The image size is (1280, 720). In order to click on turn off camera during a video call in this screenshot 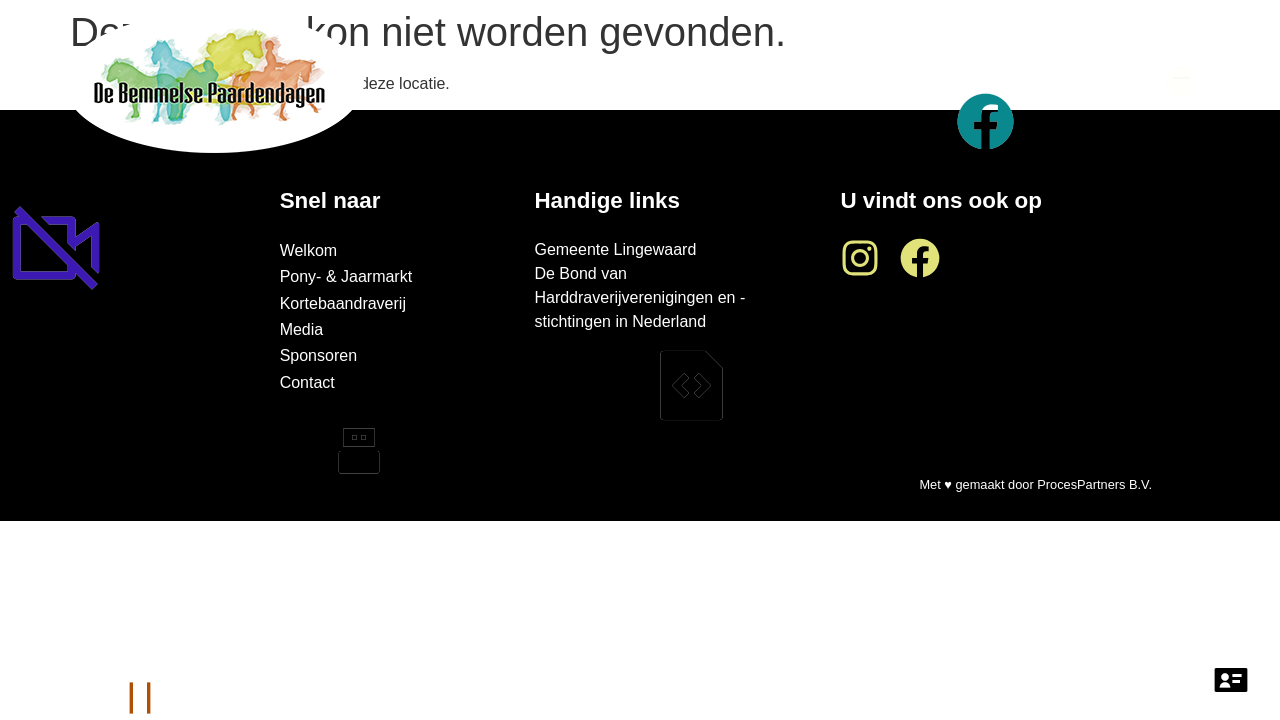, I will do `click(56, 248)`.